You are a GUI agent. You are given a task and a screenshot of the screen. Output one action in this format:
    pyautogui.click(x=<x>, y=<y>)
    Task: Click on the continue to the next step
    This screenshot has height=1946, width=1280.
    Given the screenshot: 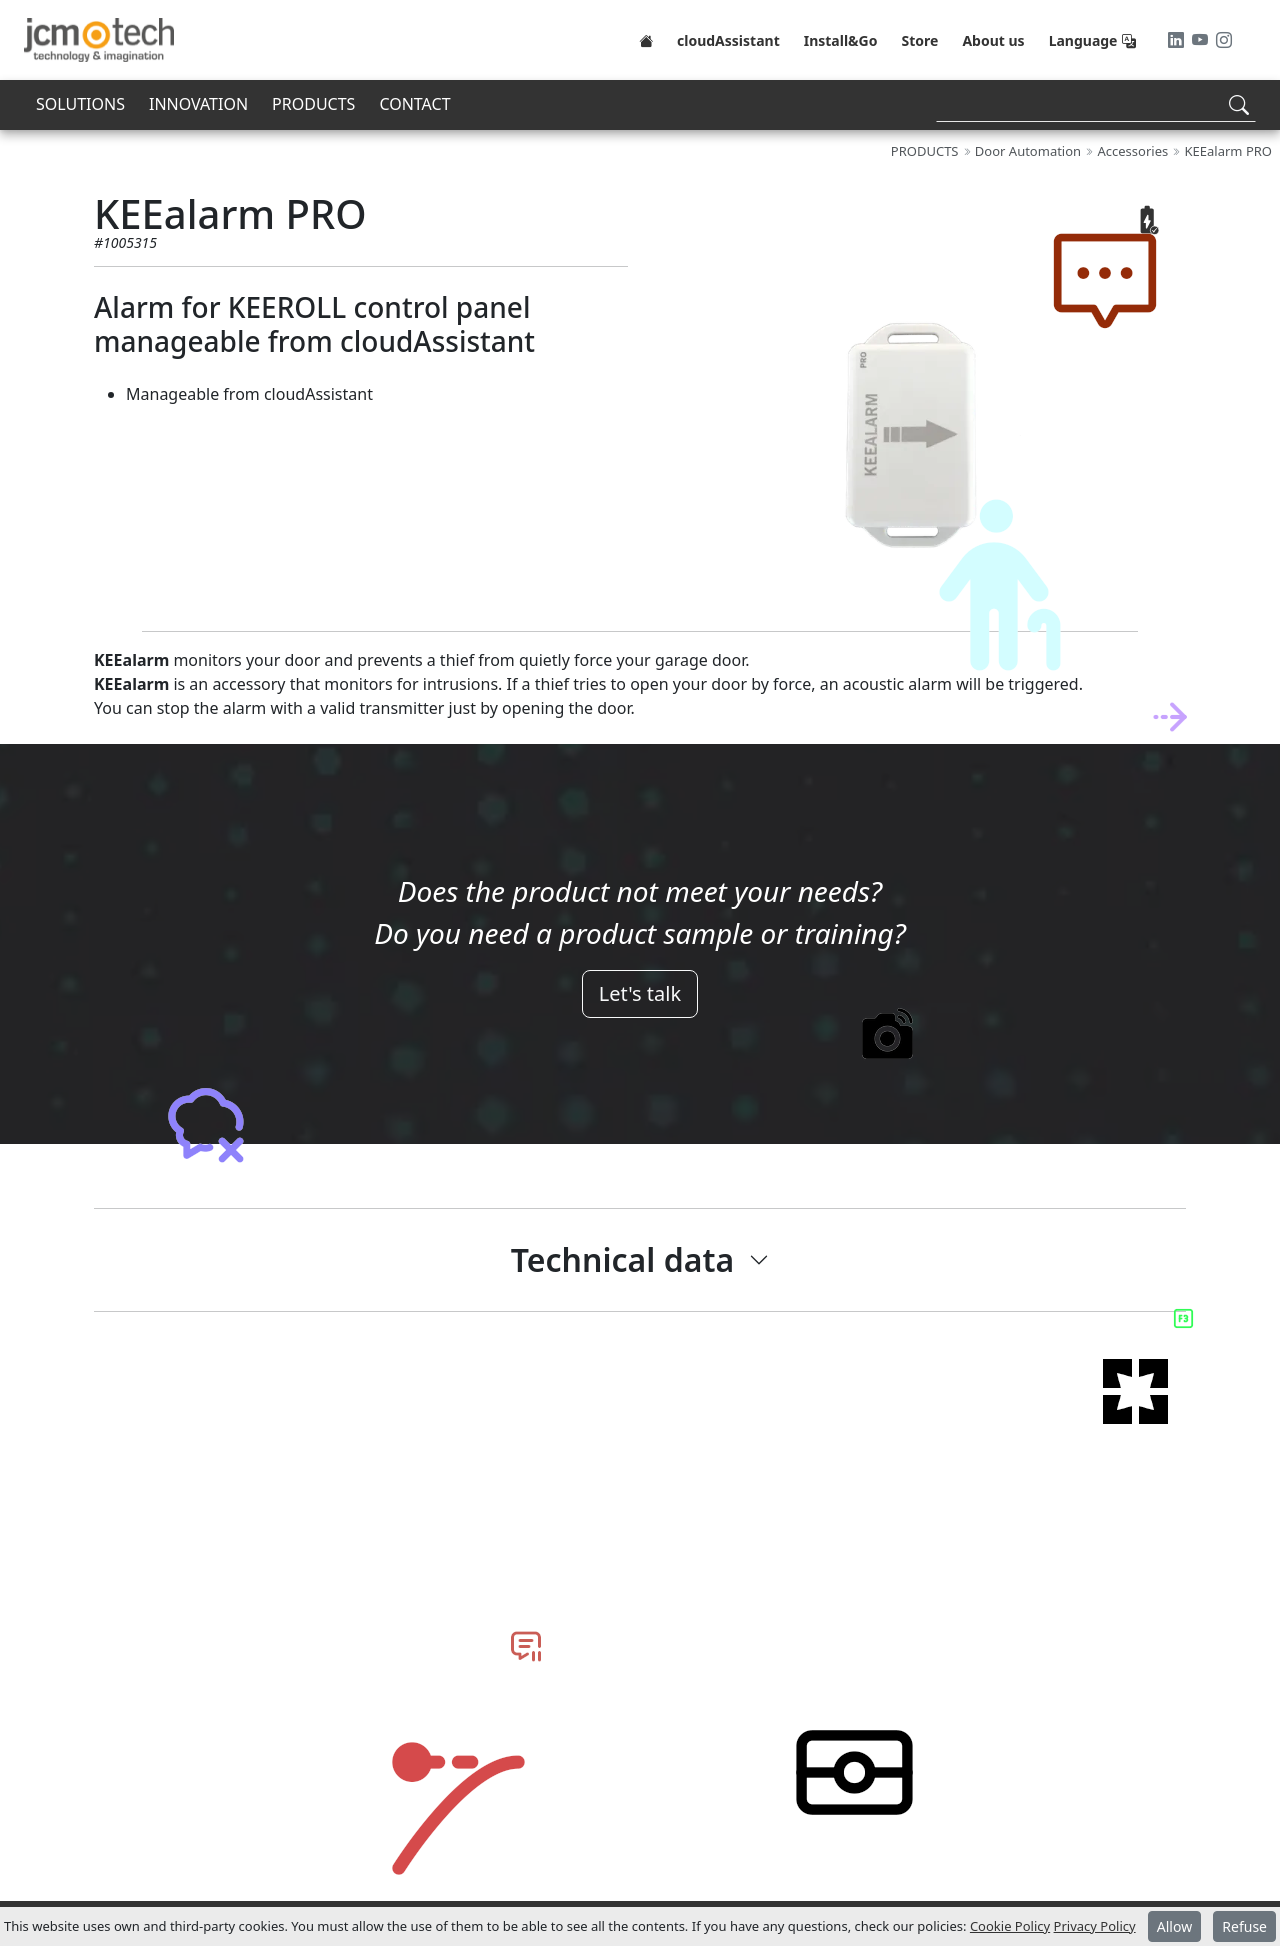 What is the action you would take?
    pyautogui.click(x=1170, y=717)
    